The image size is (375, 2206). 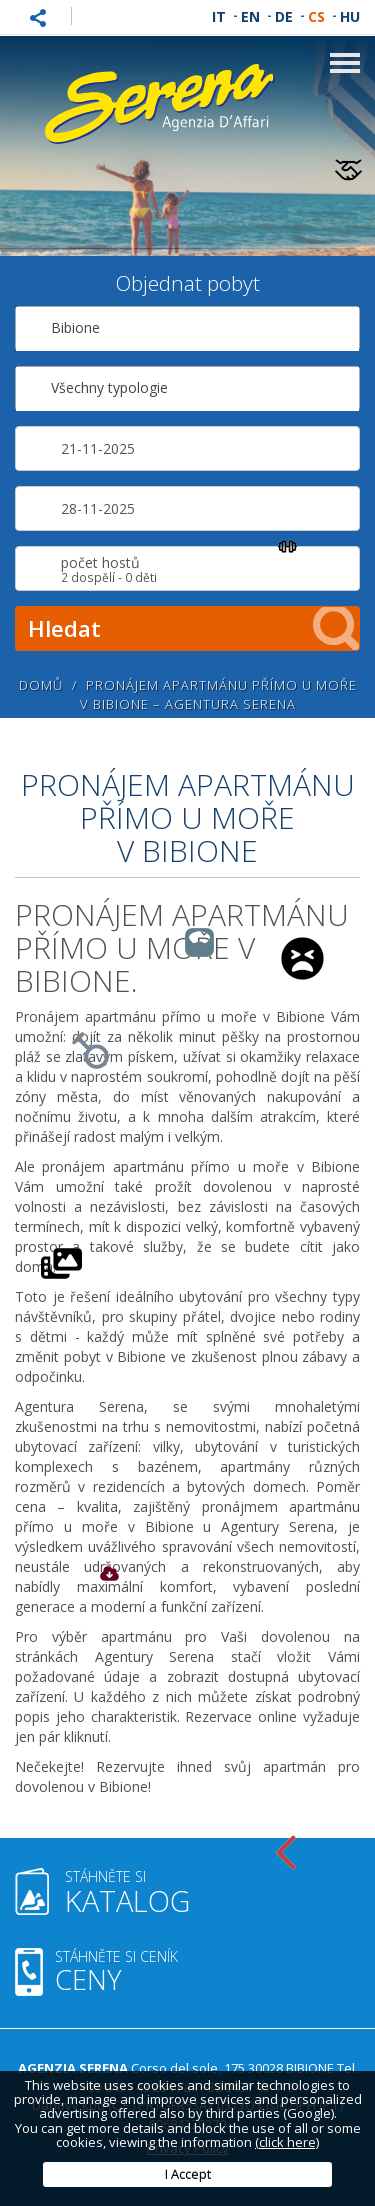 What do you see at coordinates (348, 169) in the screenshot?
I see `initiate a partnership or collaboration` at bounding box center [348, 169].